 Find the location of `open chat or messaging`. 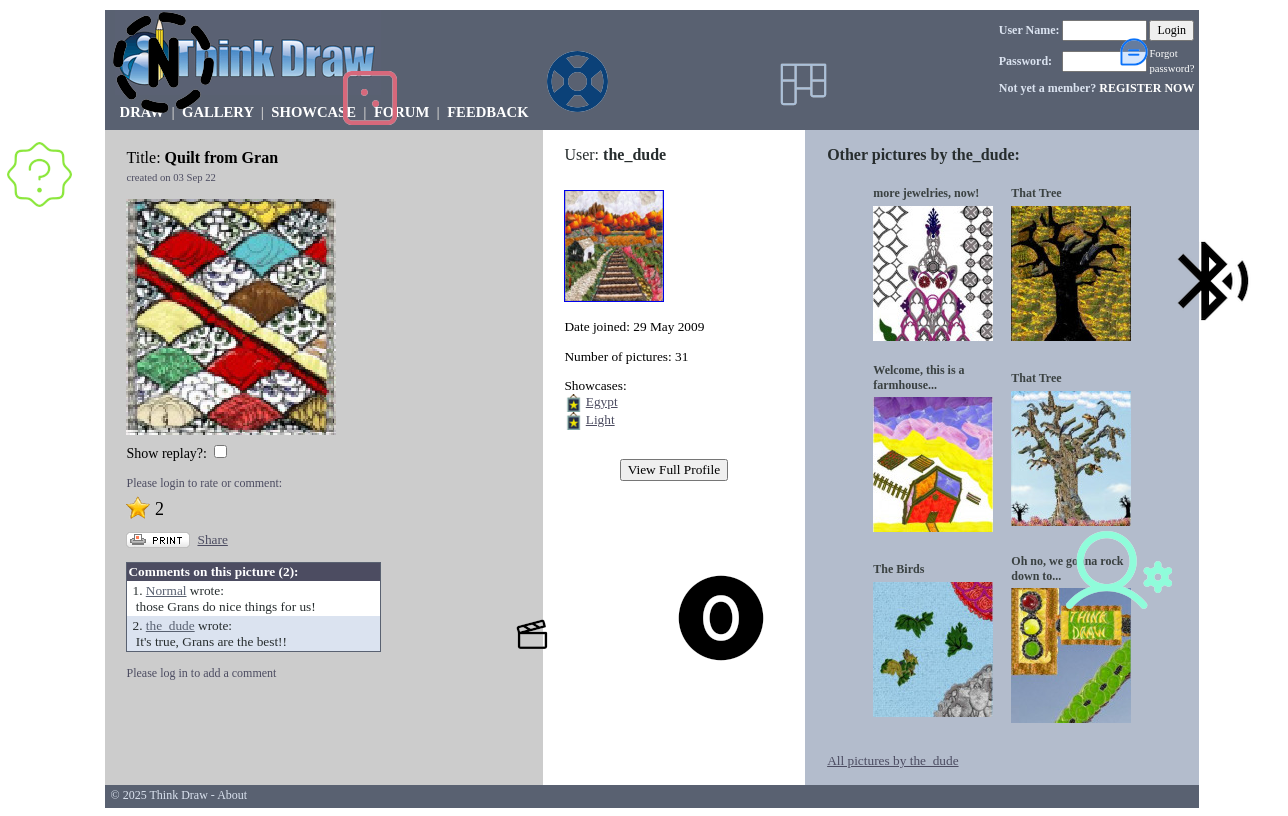

open chat or messaging is located at coordinates (1133, 52).